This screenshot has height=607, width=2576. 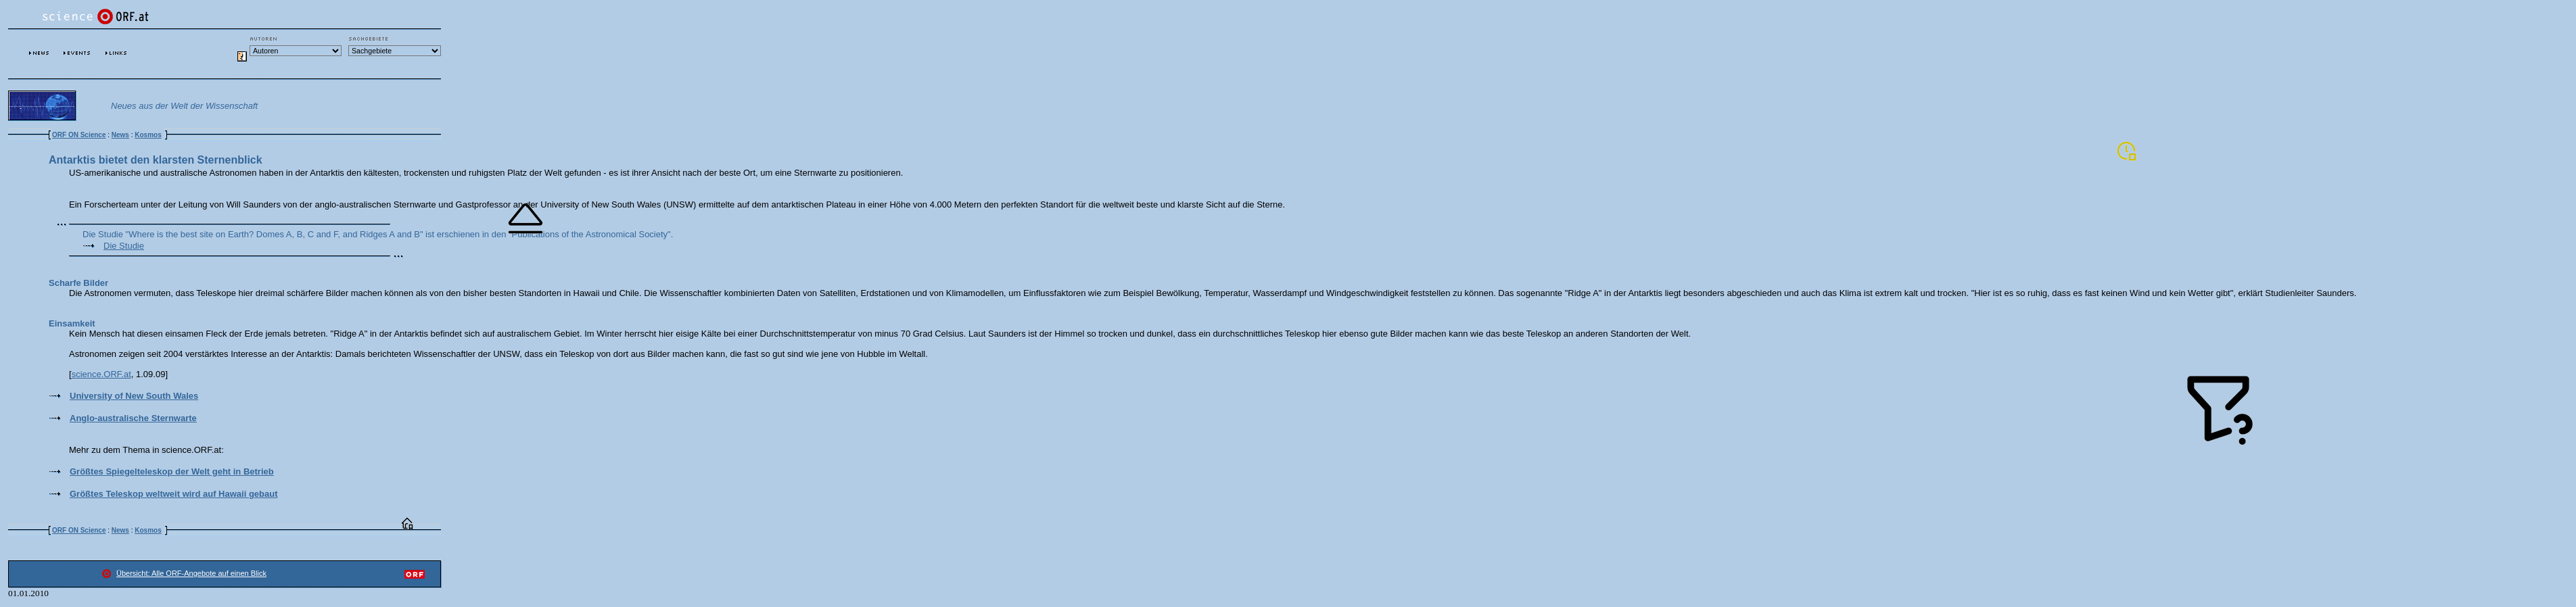 What do you see at coordinates (2126, 151) in the screenshot?
I see `stop a running timer` at bounding box center [2126, 151].